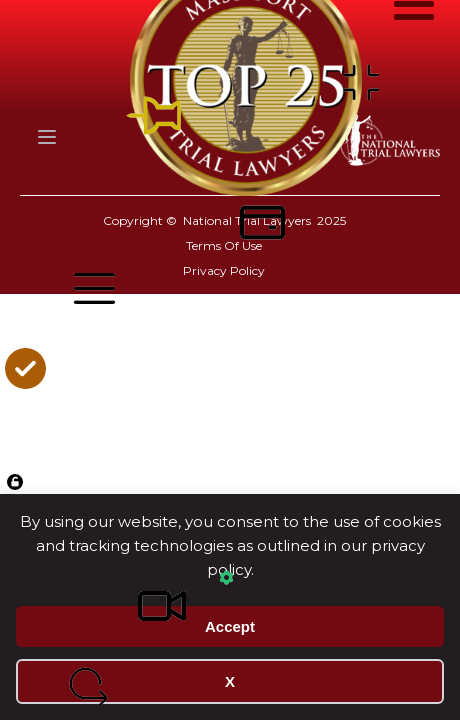  What do you see at coordinates (155, 113) in the screenshot?
I see `pin an item to keep it visible` at bounding box center [155, 113].